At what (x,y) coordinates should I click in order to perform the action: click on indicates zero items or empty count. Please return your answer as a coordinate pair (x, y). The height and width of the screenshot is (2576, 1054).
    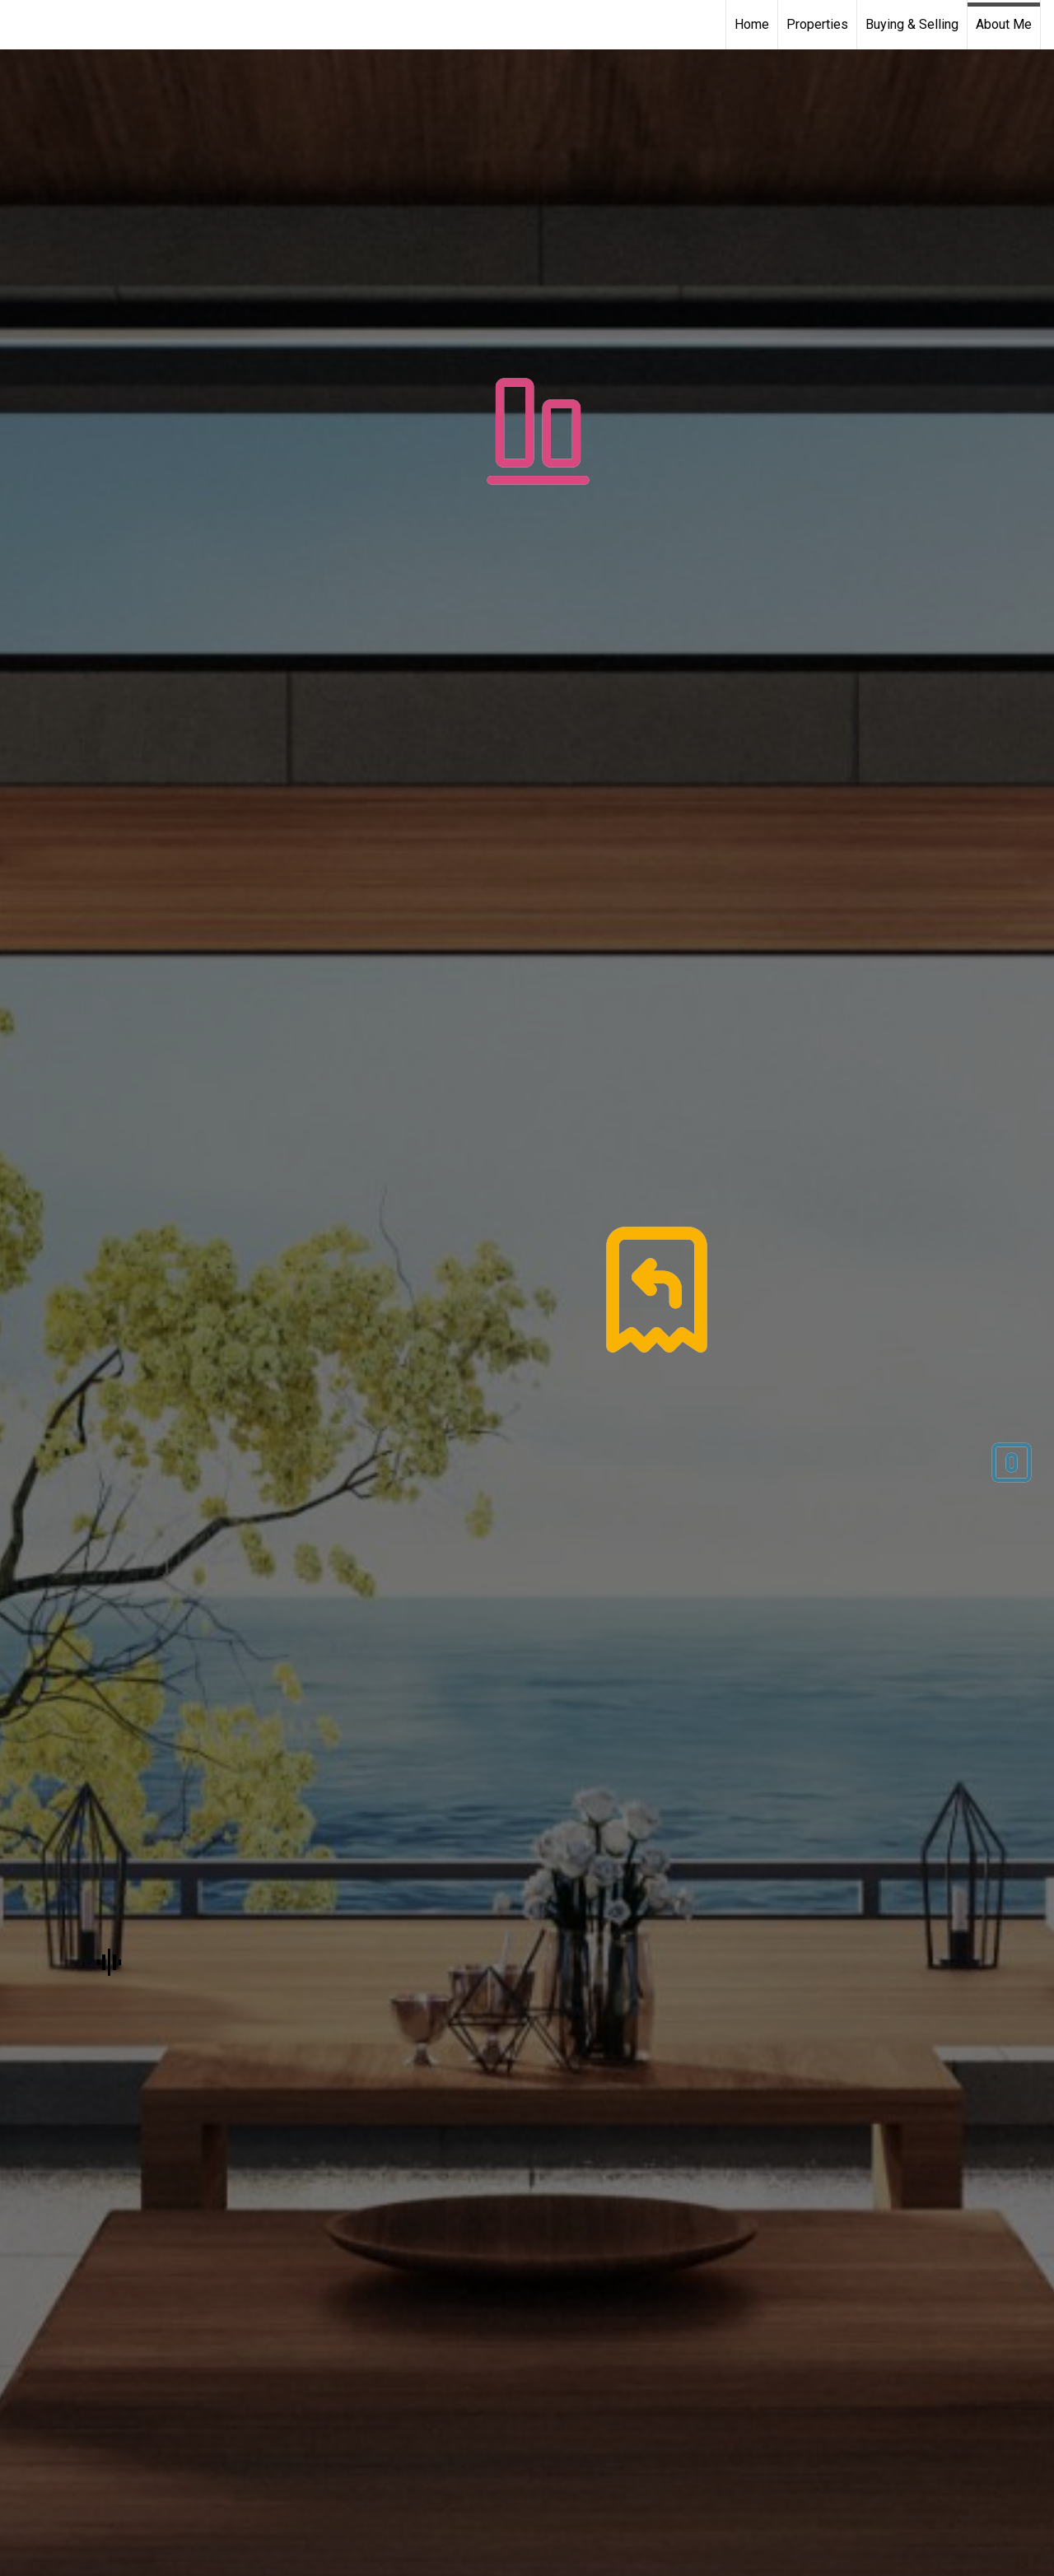
    Looking at the image, I should click on (1011, 1462).